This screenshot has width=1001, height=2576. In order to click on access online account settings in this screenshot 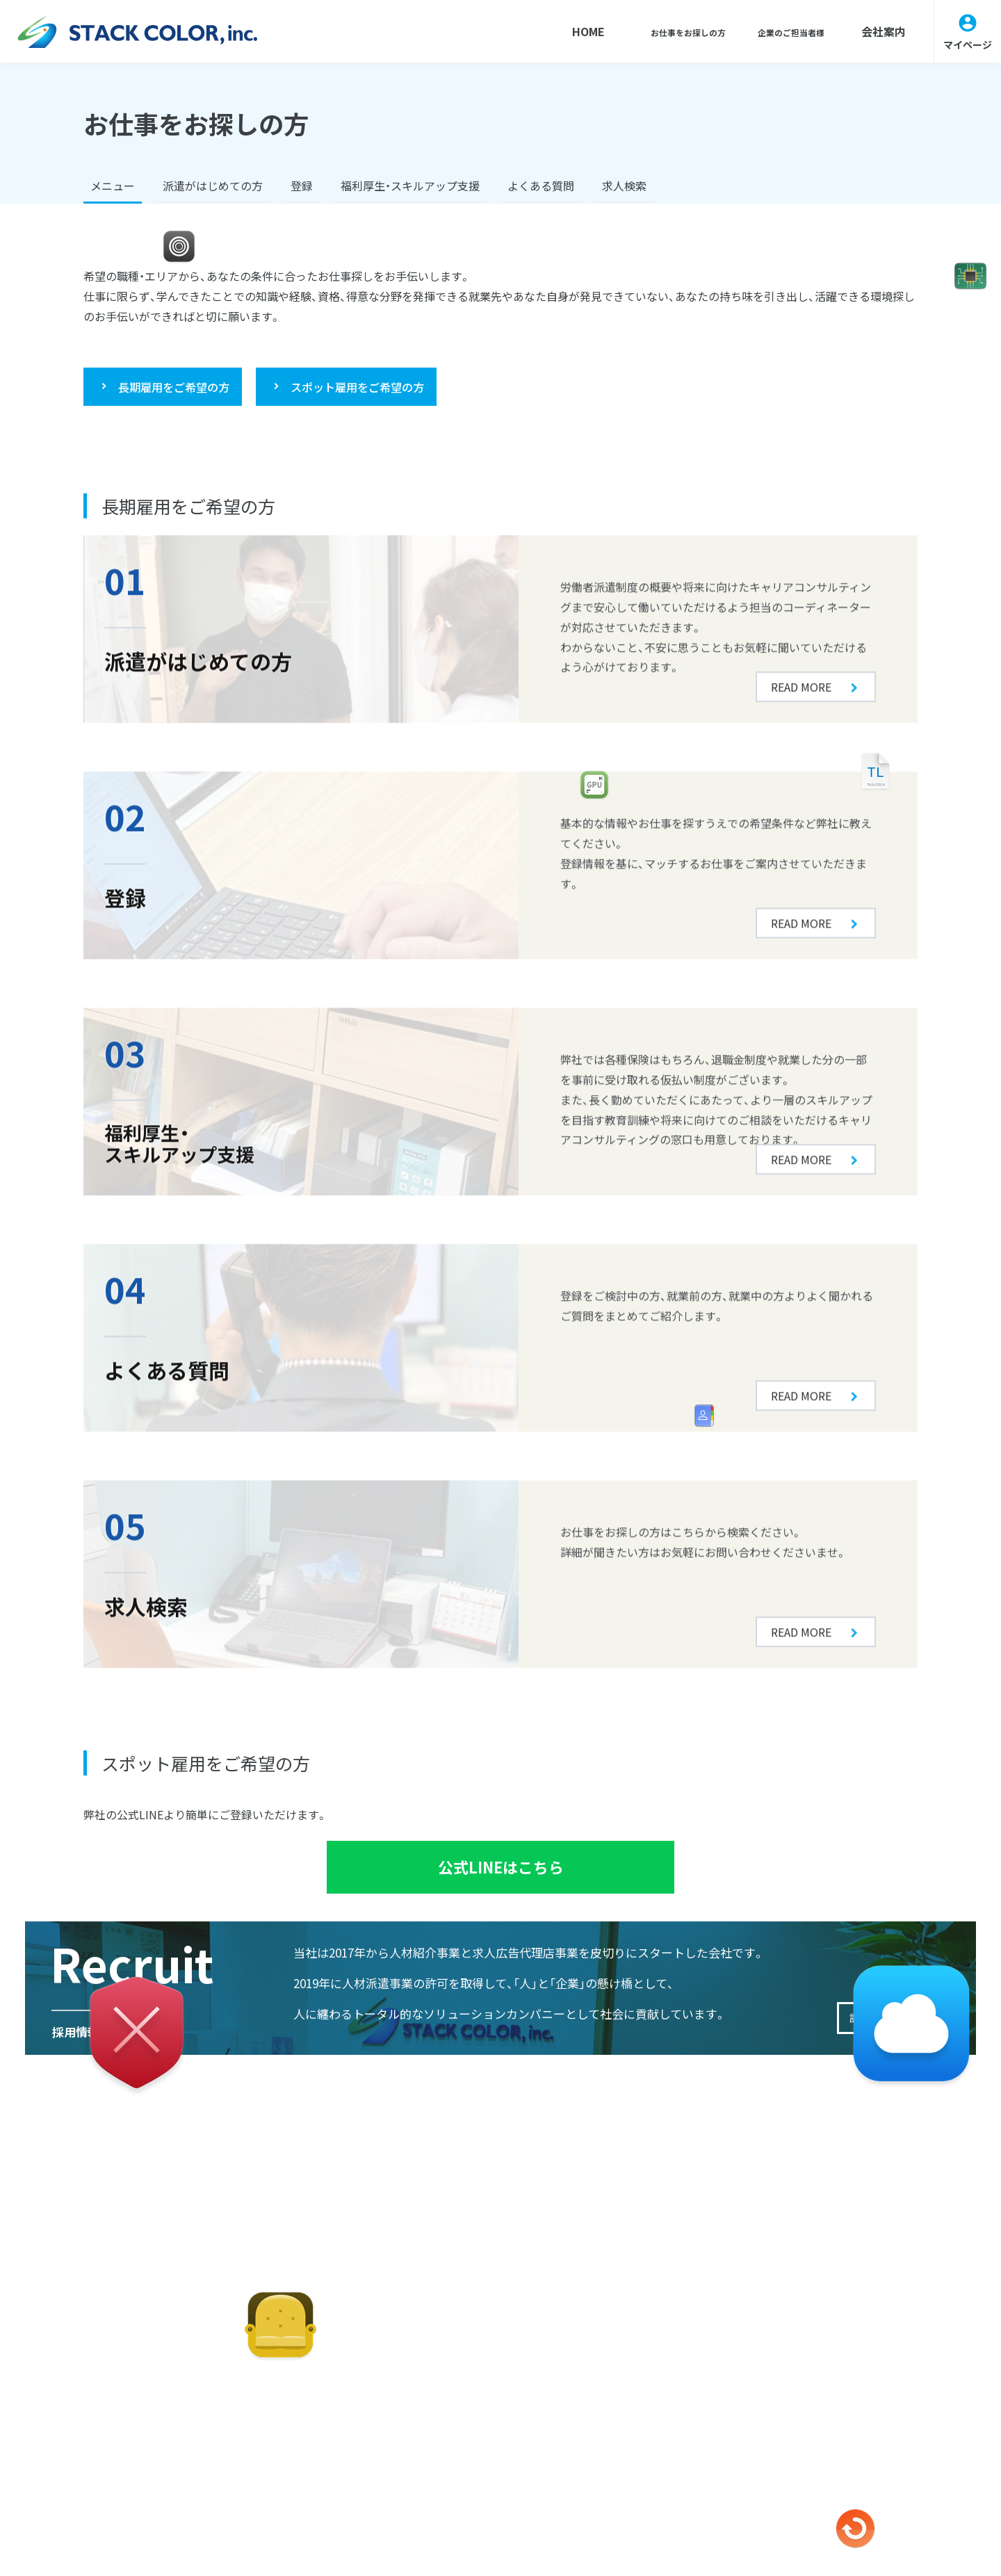, I will do `click(911, 2024)`.